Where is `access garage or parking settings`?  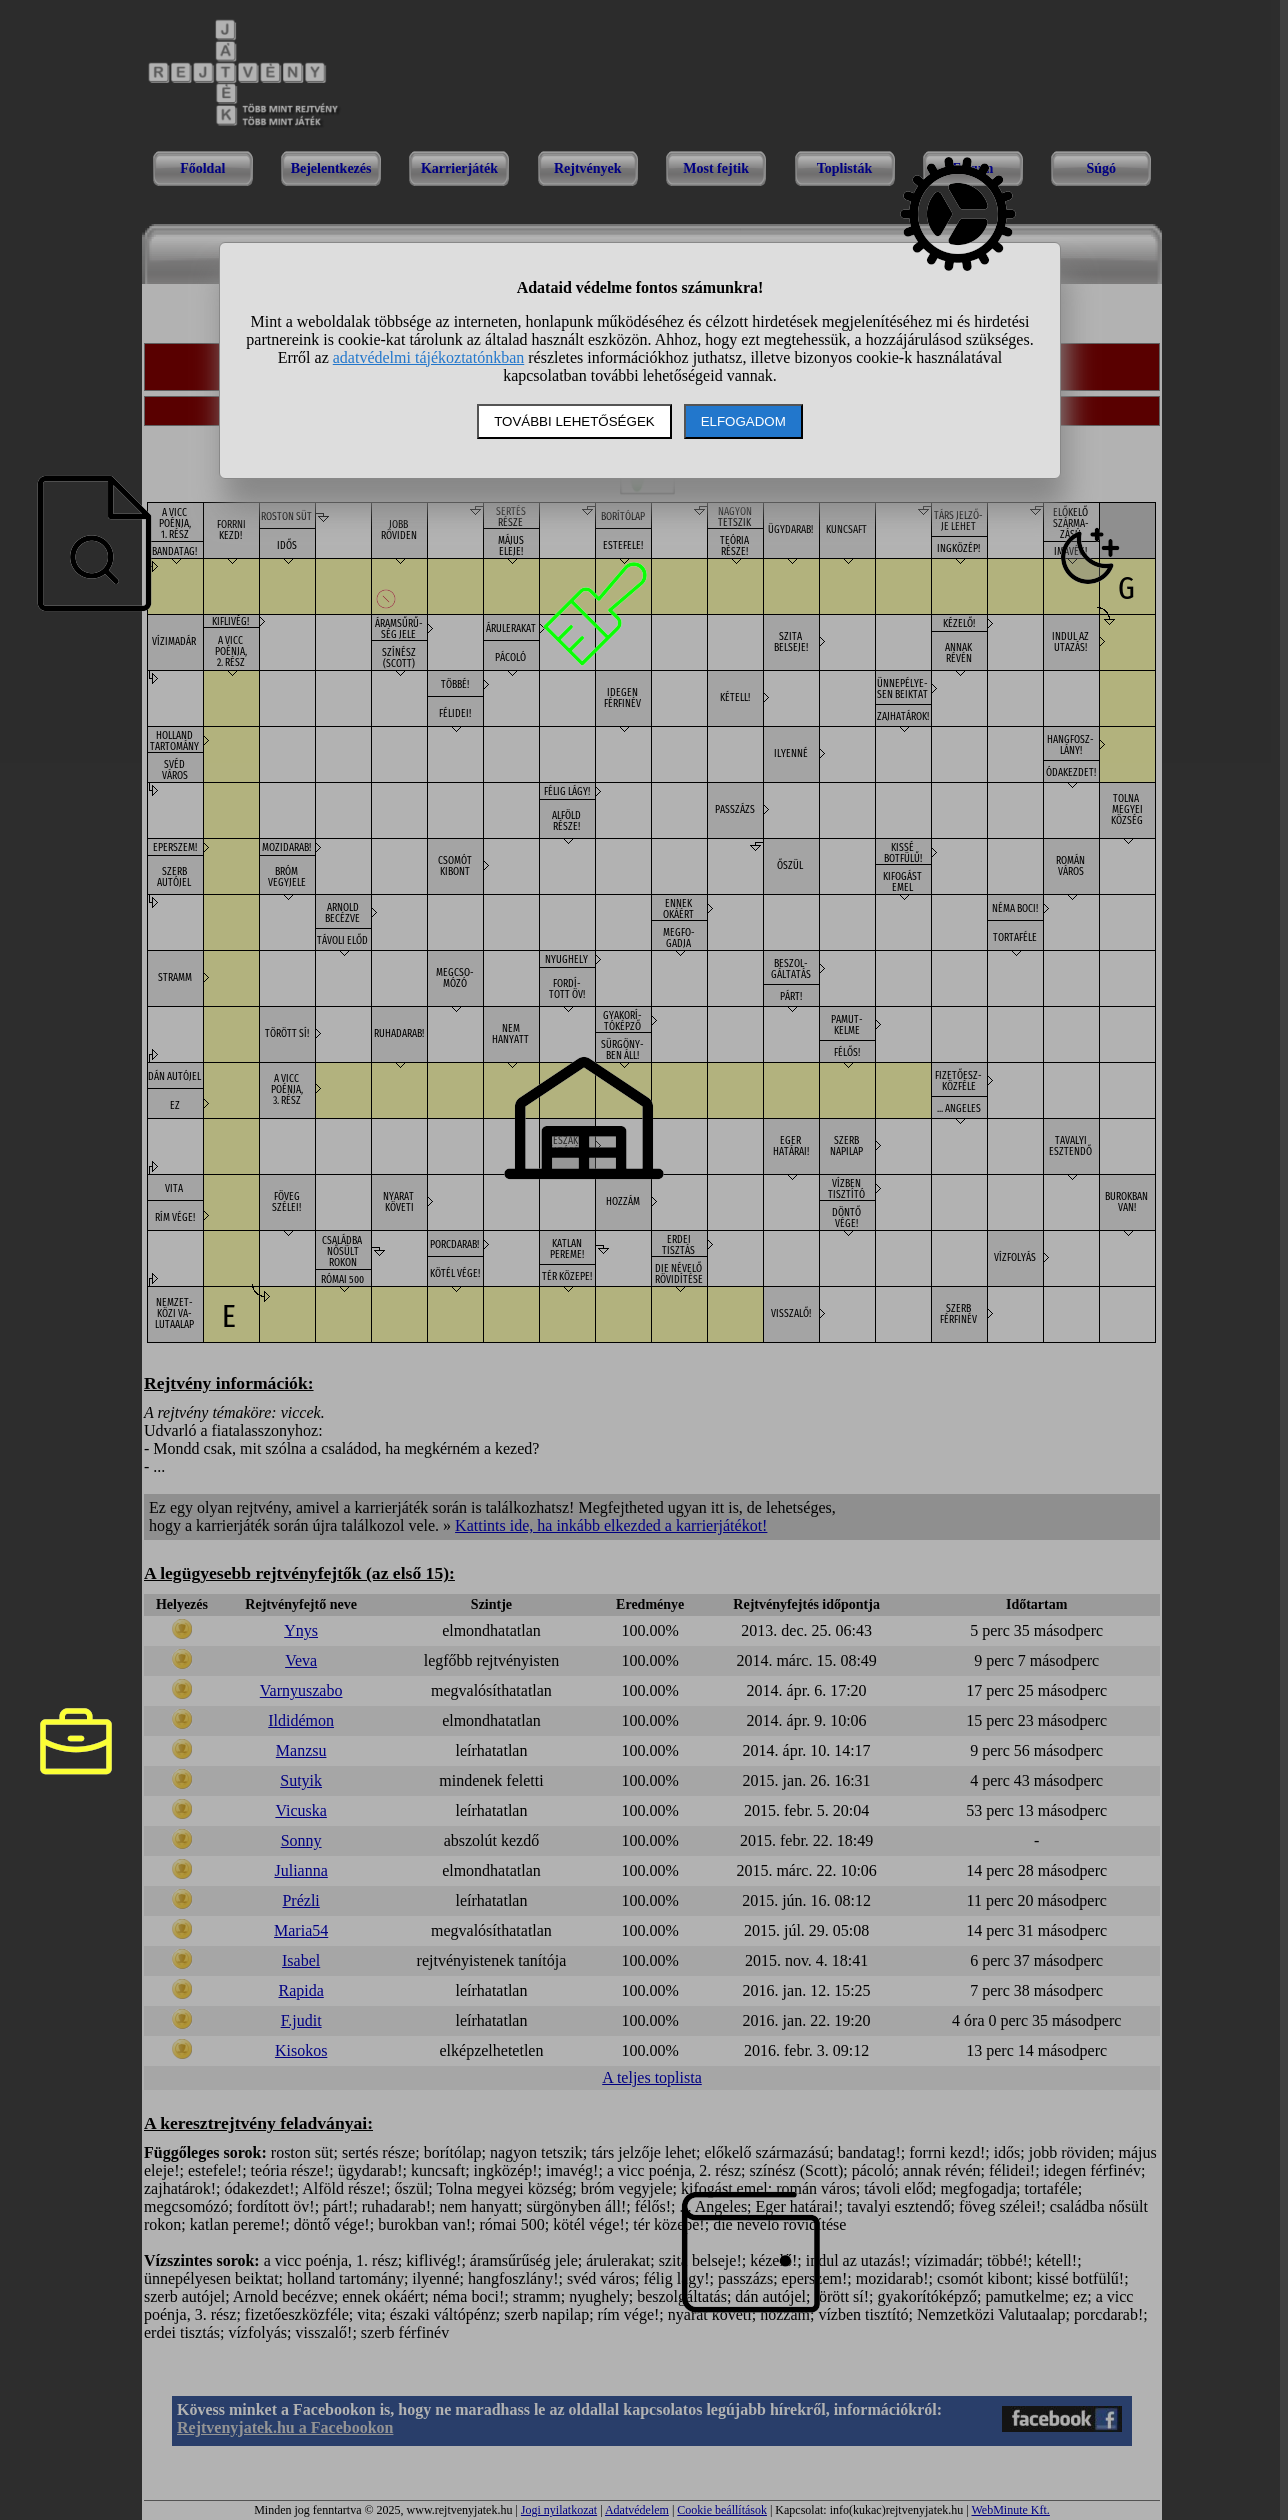
access garage or parking settings is located at coordinates (584, 1126).